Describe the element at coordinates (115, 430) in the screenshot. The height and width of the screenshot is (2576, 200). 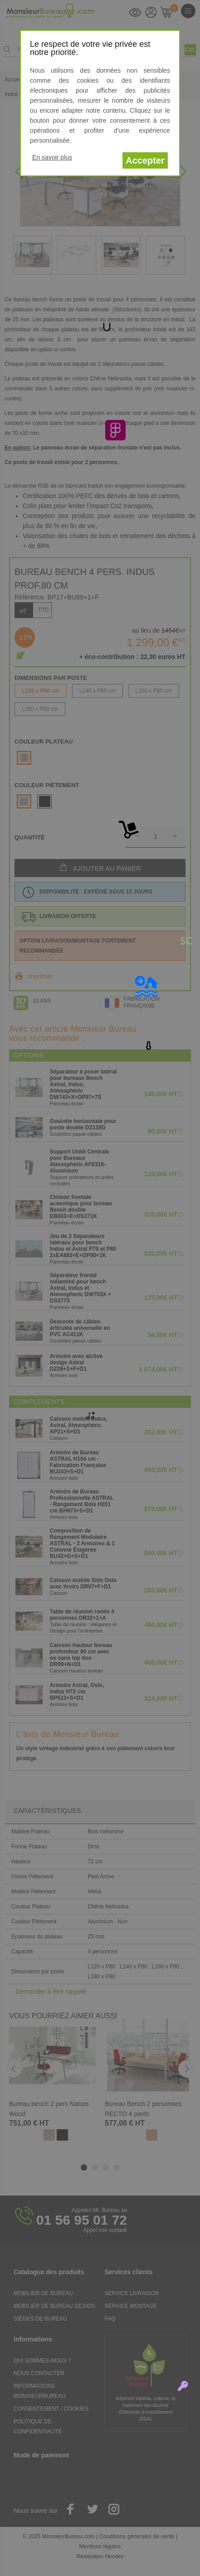
I see `open Figma design app` at that location.